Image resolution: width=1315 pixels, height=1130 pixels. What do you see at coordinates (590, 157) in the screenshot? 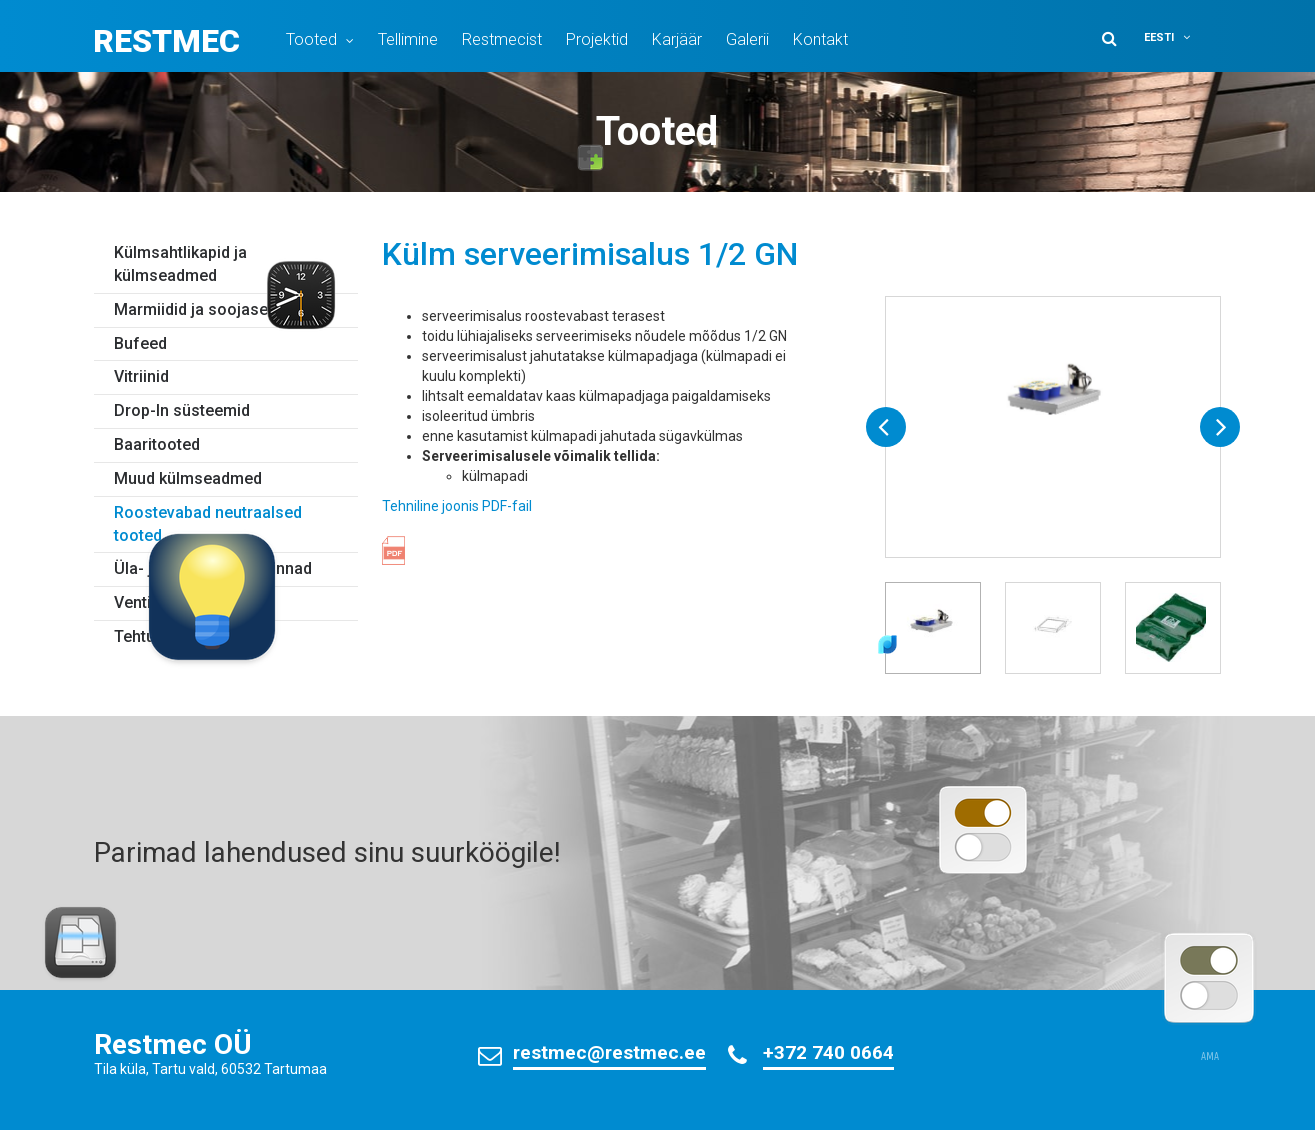
I see `open extension manager app` at bounding box center [590, 157].